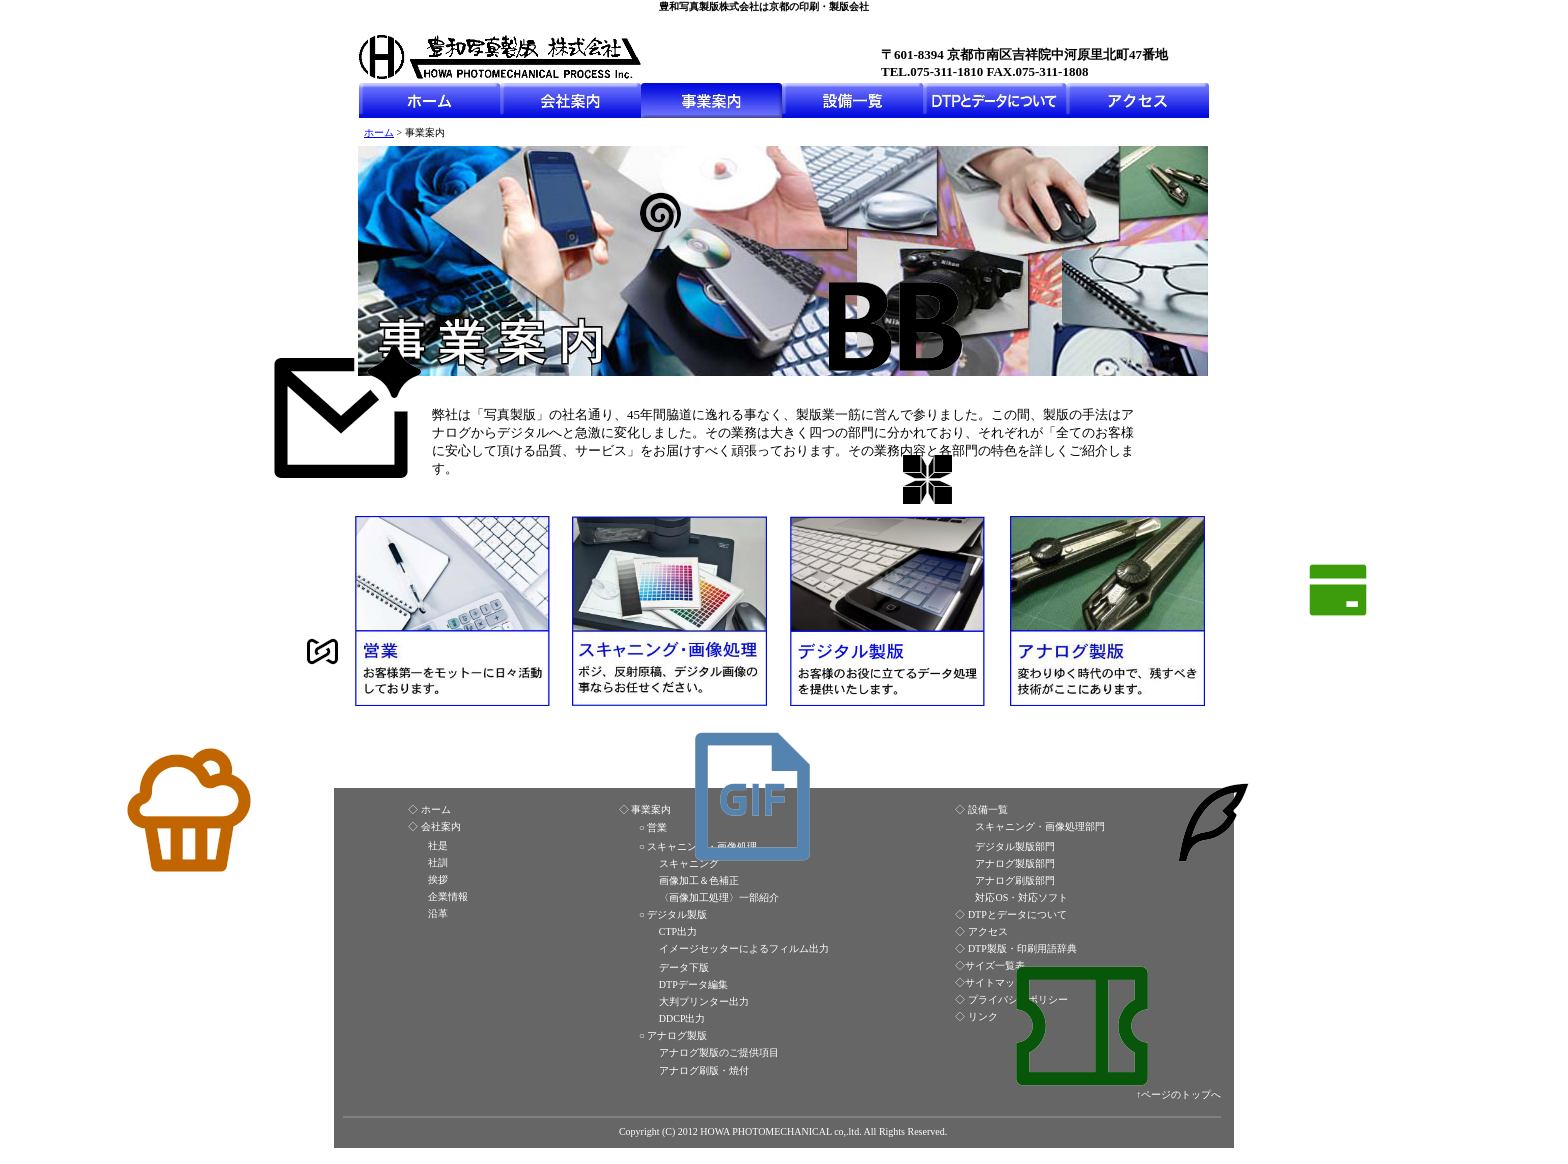  What do you see at coordinates (895, 326) in the screenshot?
I see `open the BookBub app` at bounding box center [895, 326].